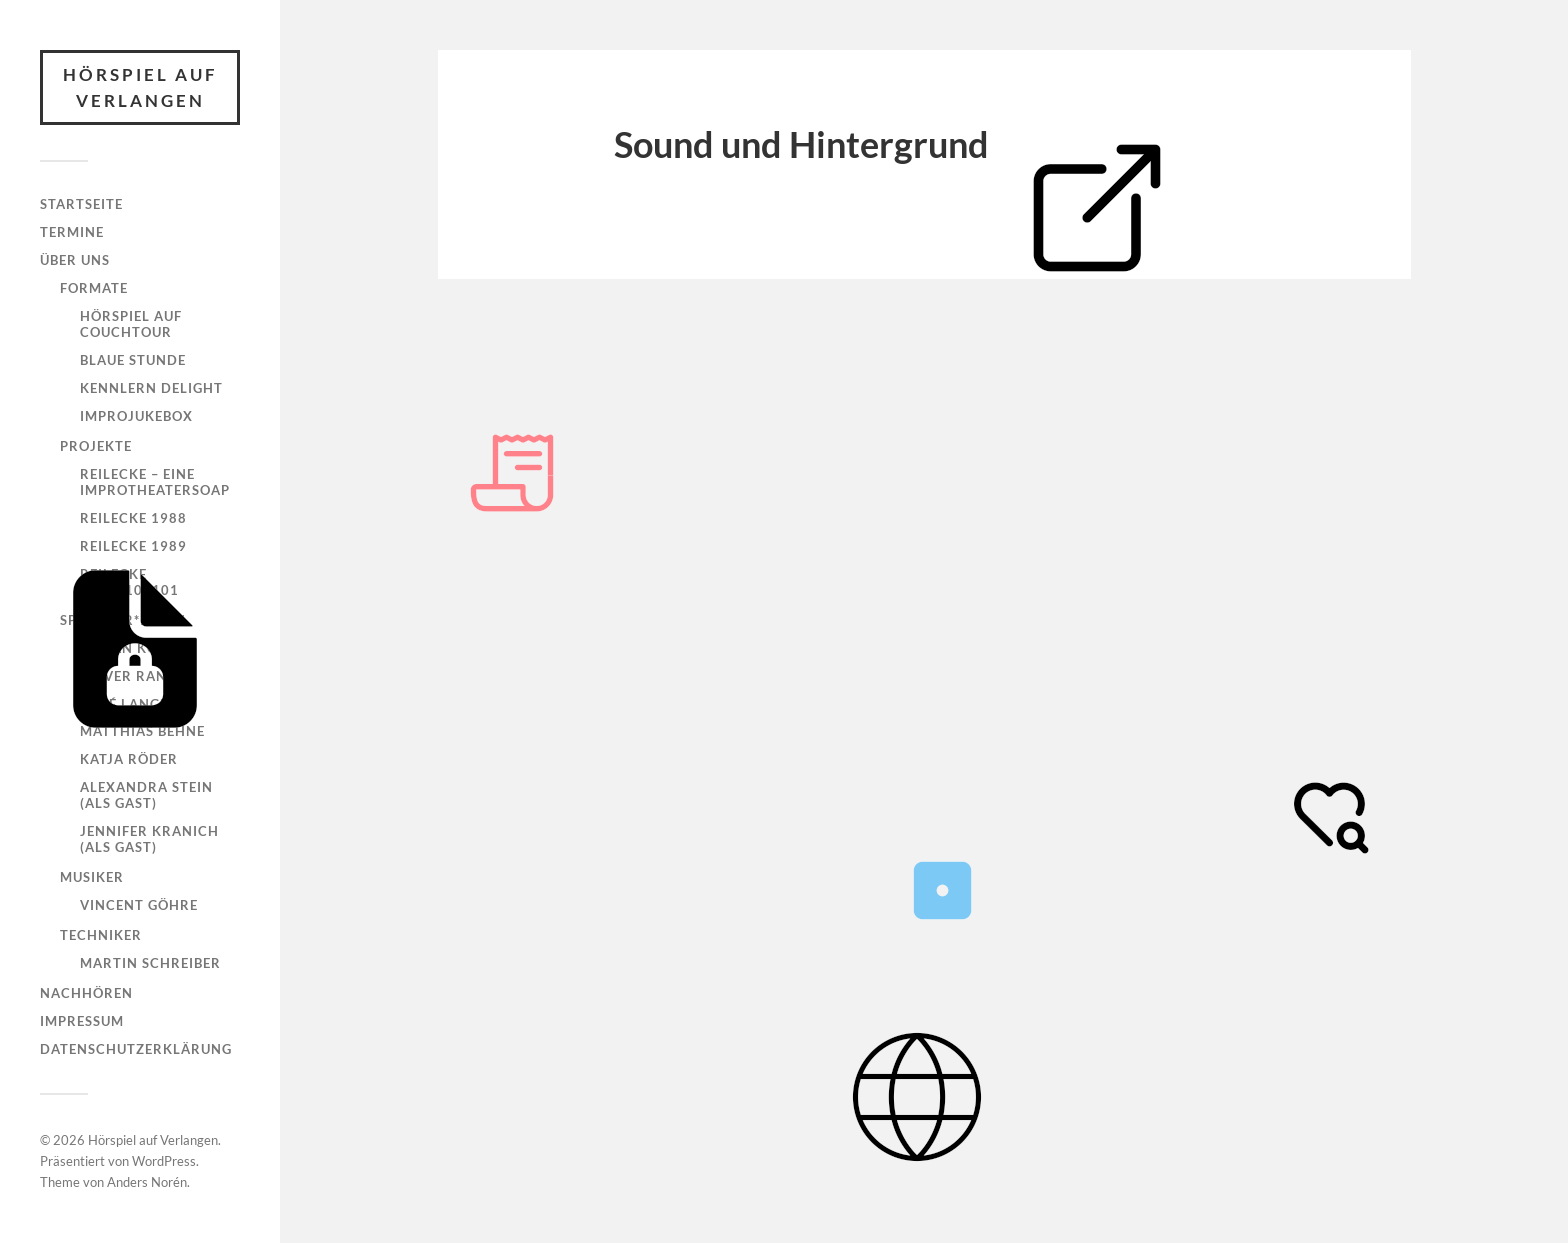 This screenshot has height=1243, width=1568. Describe the element at coordinates (917, 1097) in the screenshot. I see `switch to global or worldwide view` at that location.